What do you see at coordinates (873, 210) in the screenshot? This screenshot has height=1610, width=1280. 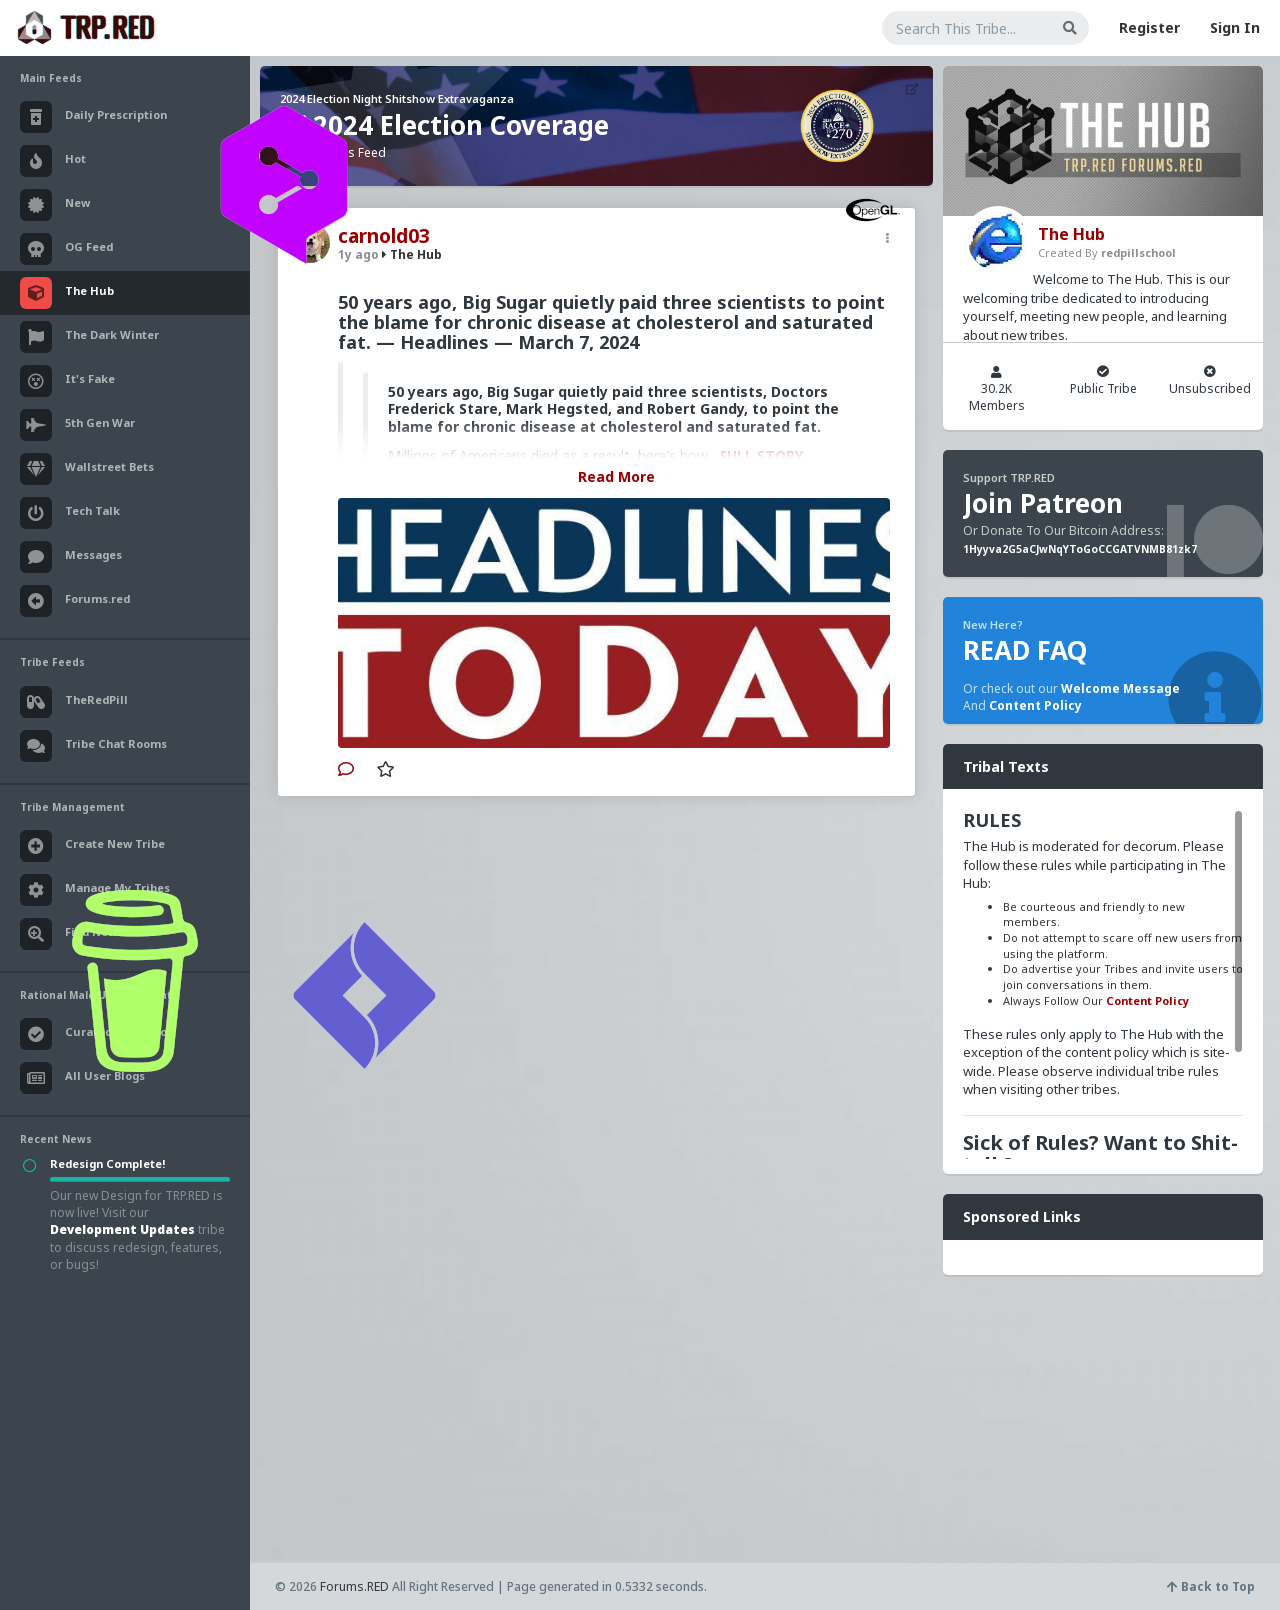 I see `OpenGL graphics library branding` at bounding box center [873, 210].